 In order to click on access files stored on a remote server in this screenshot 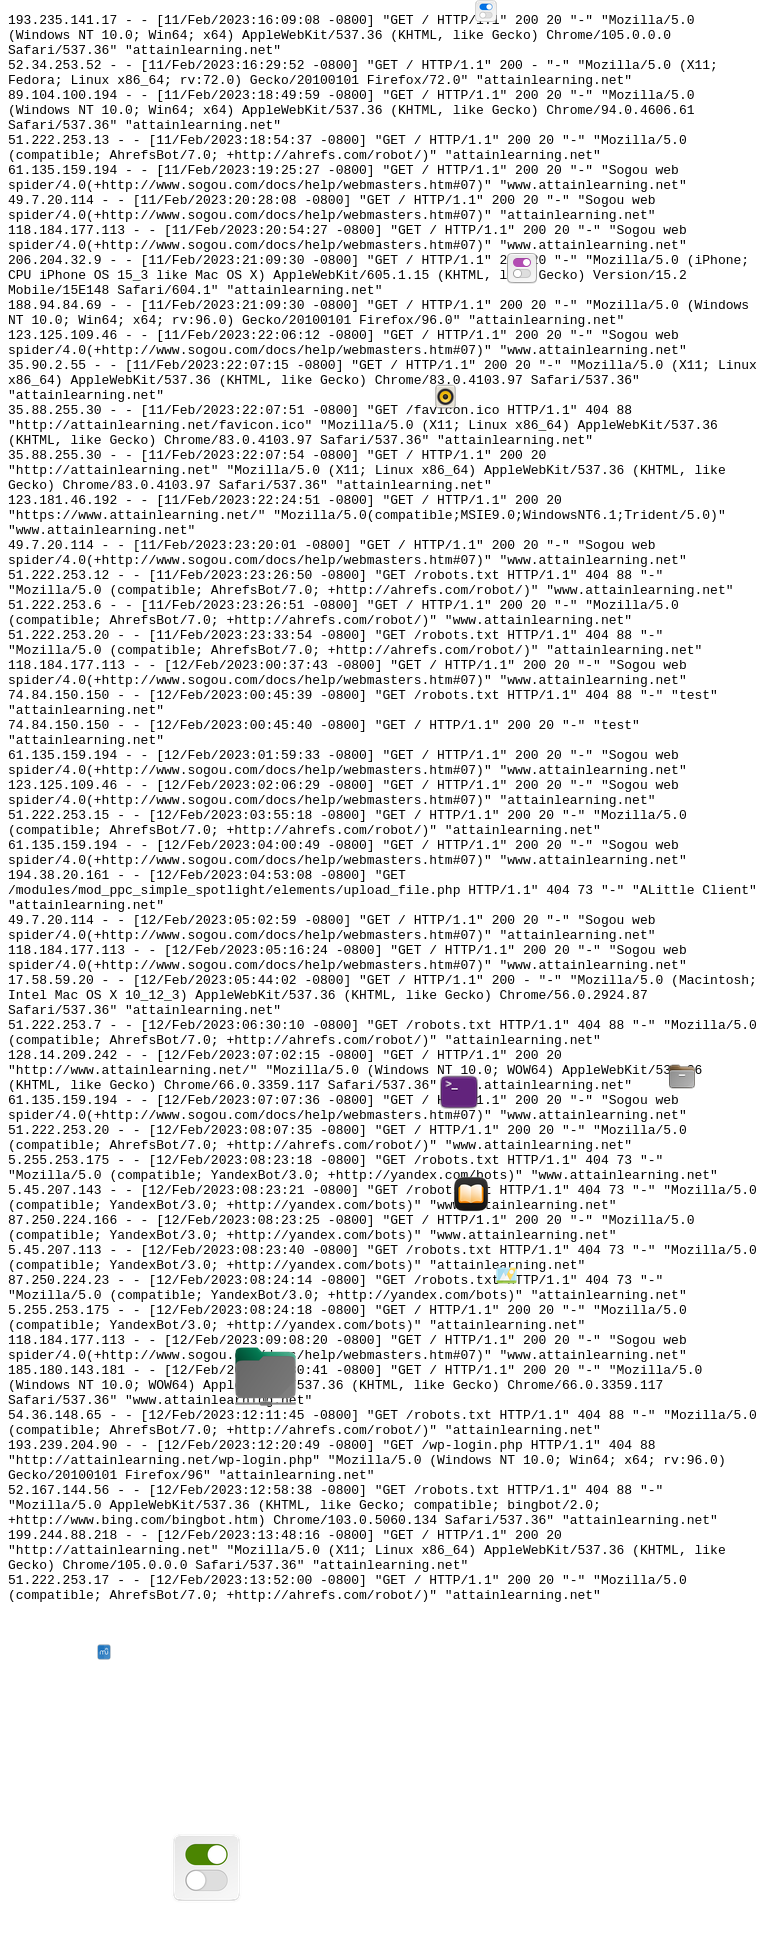, I will do `click(265, 1375)`.